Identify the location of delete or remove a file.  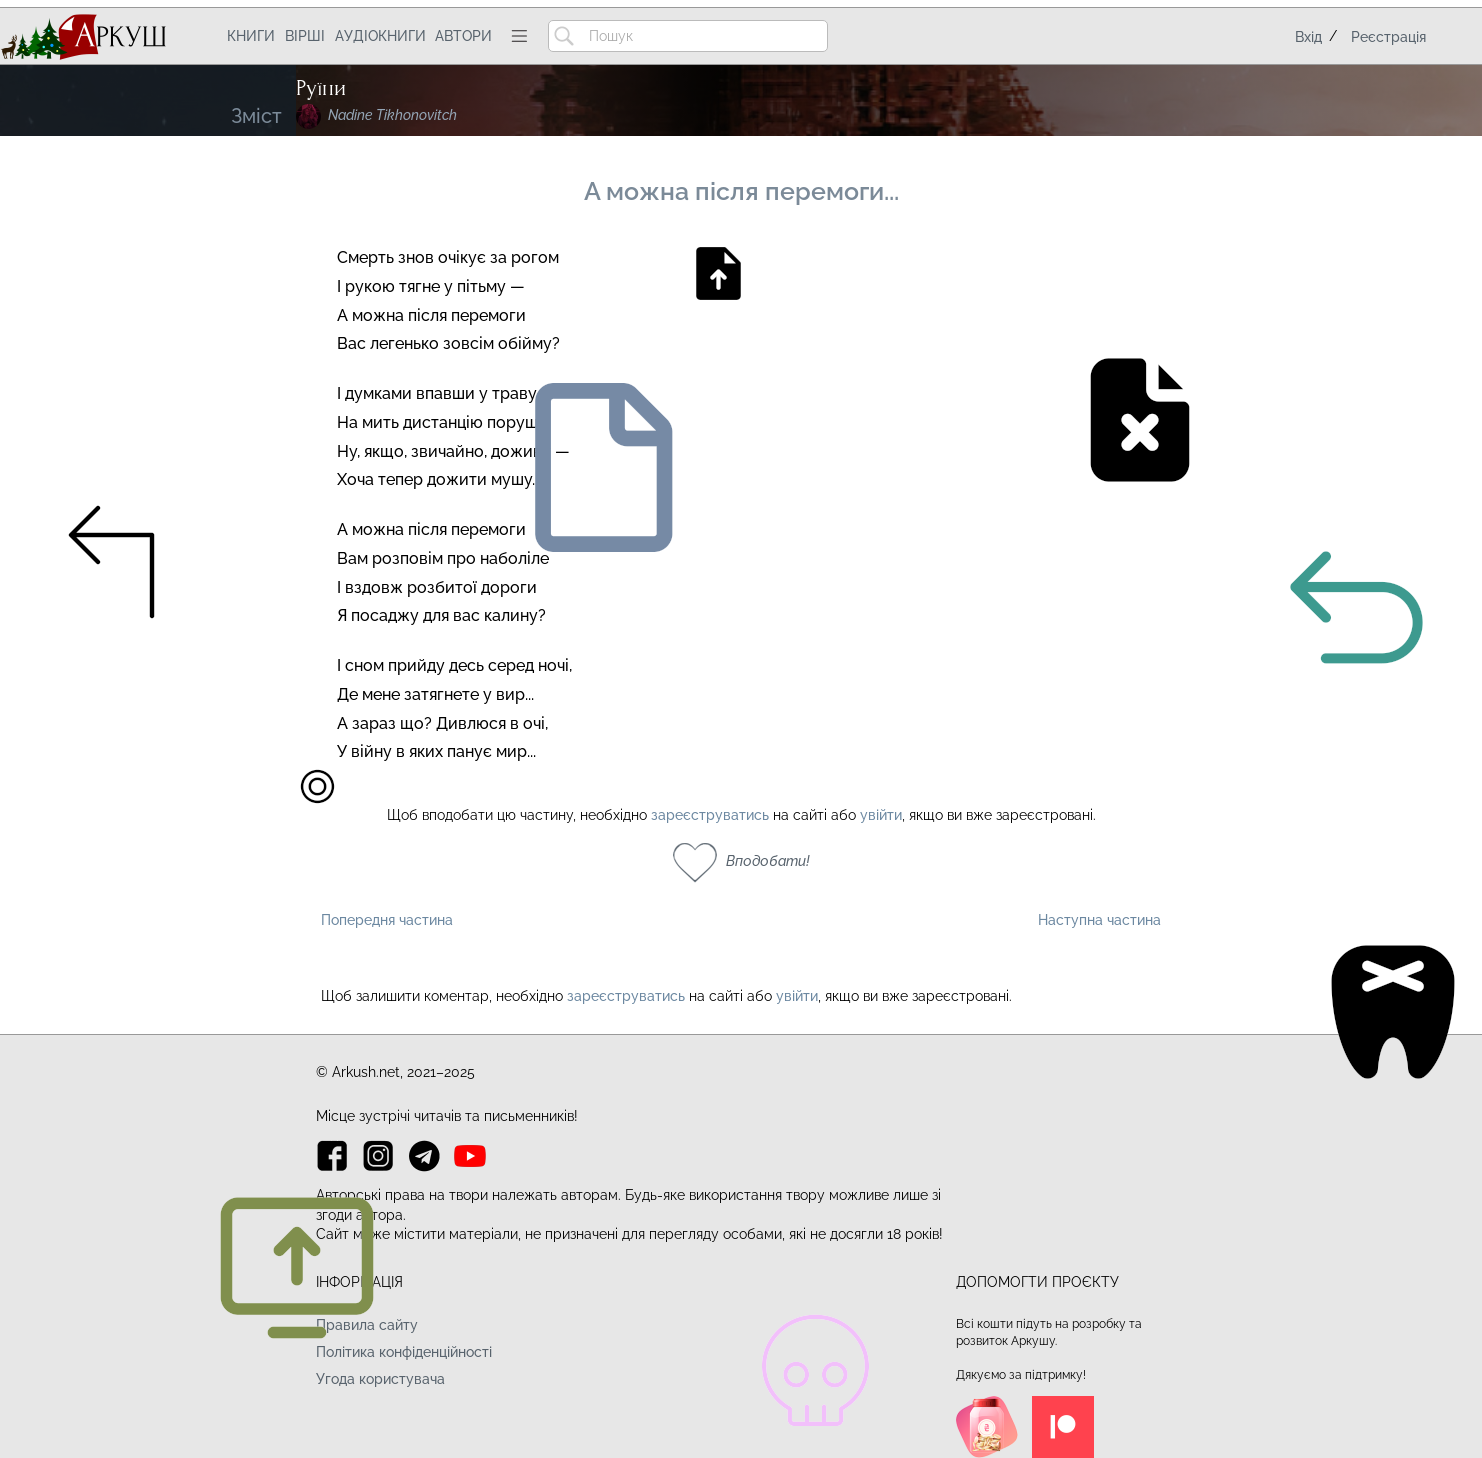
(1140, 420).